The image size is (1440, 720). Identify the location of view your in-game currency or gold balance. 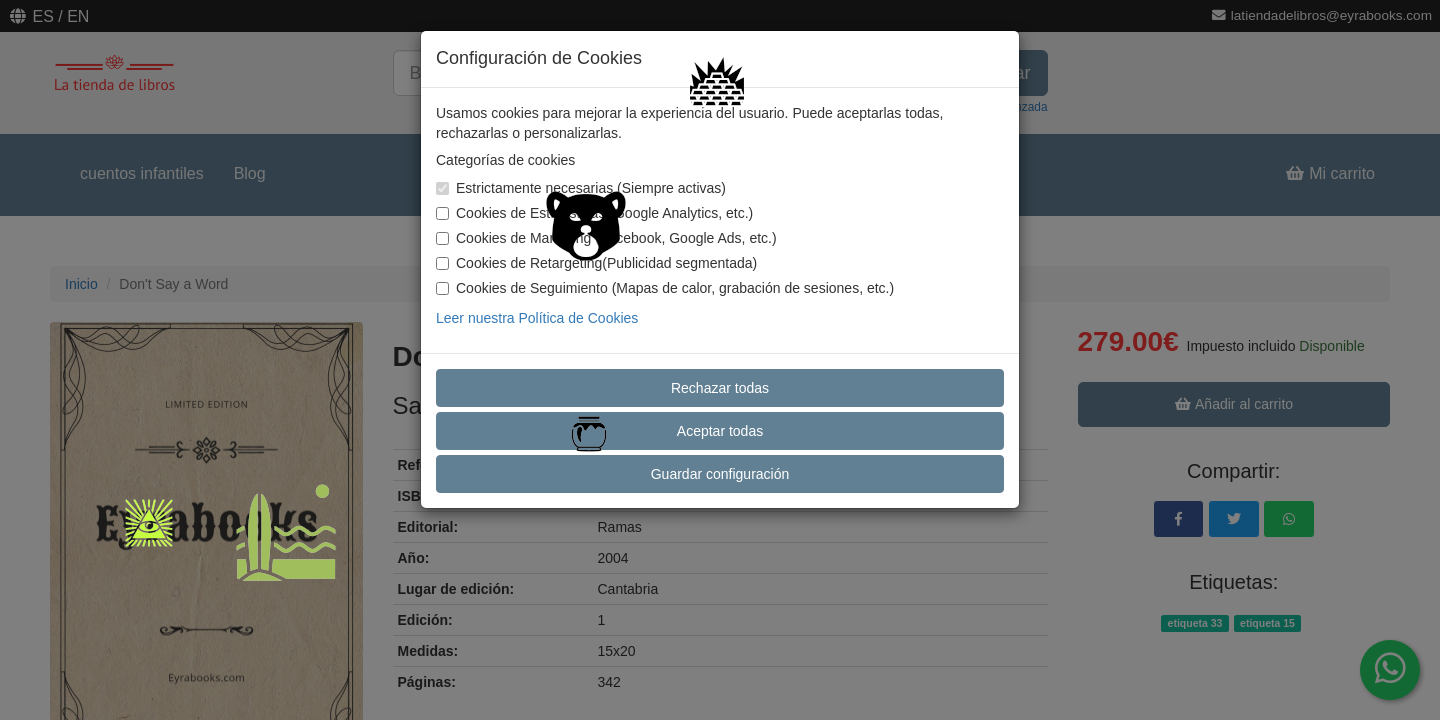
(717, 79).